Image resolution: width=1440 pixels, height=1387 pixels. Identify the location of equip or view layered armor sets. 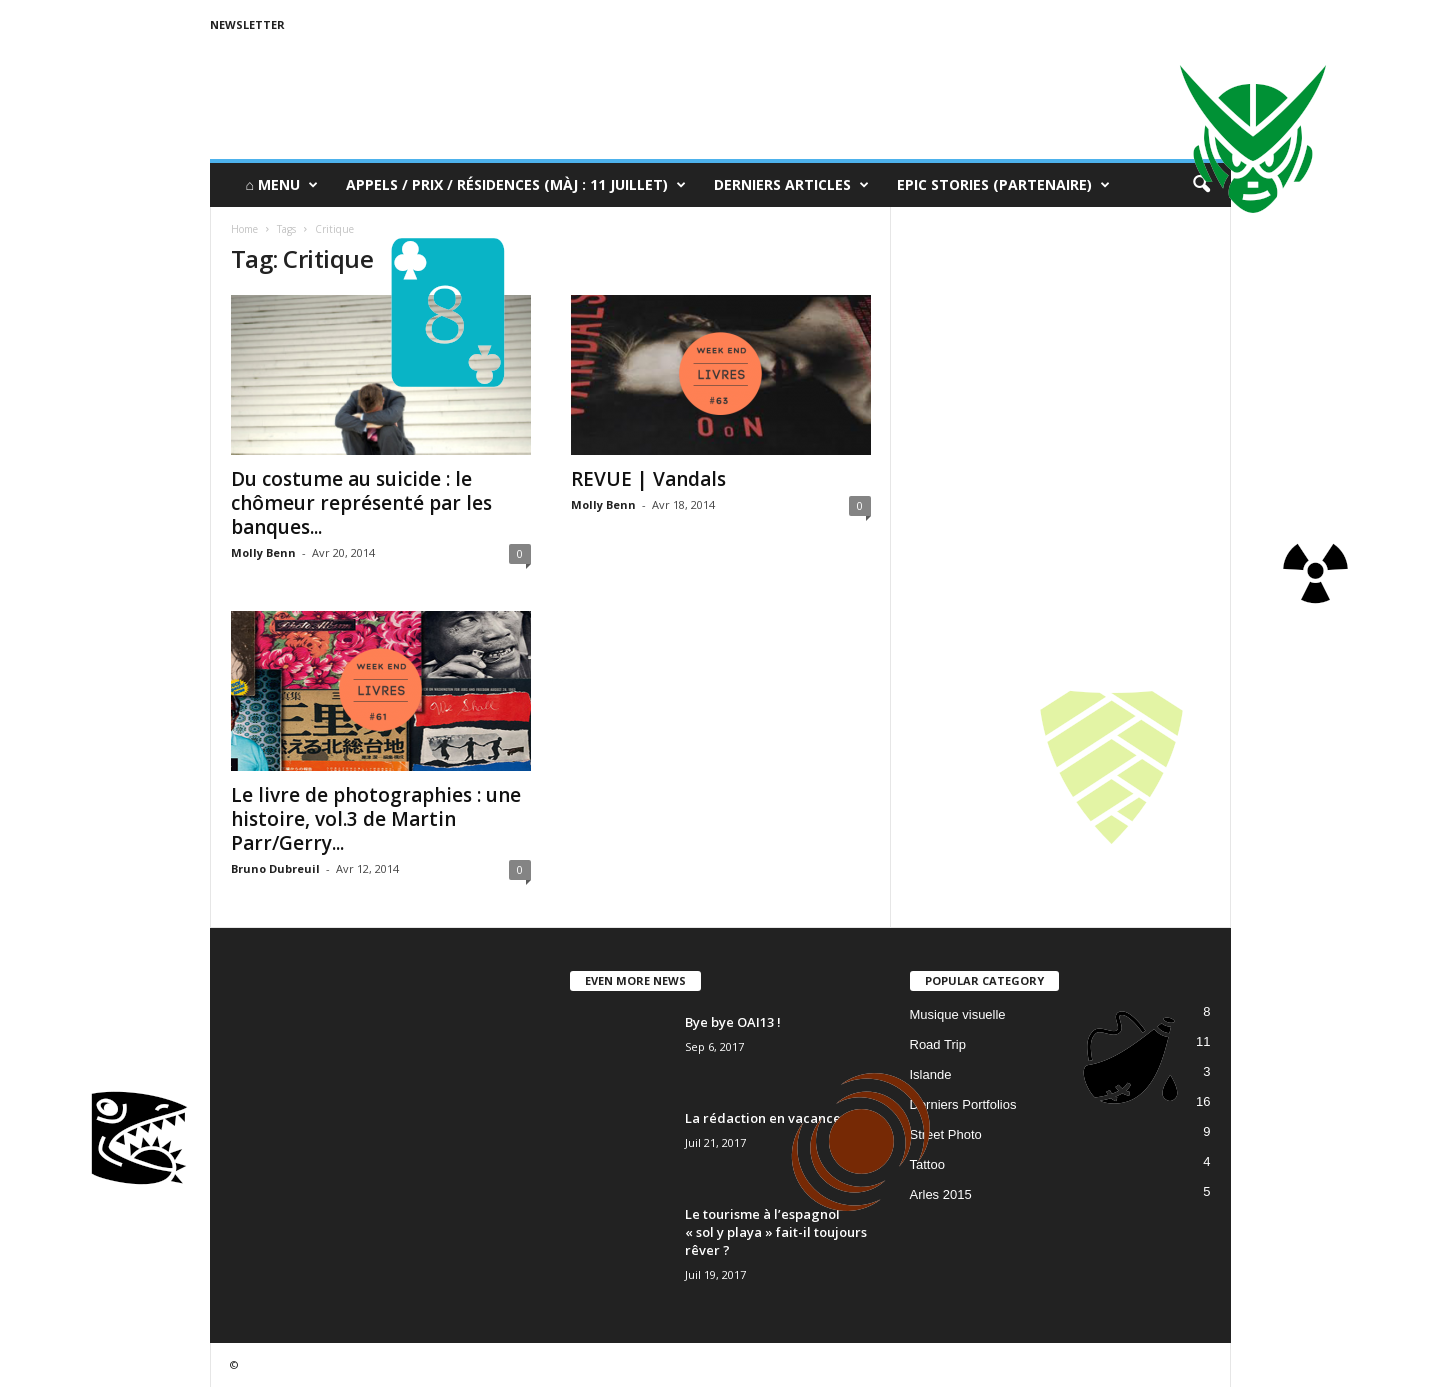
(1111, 767).